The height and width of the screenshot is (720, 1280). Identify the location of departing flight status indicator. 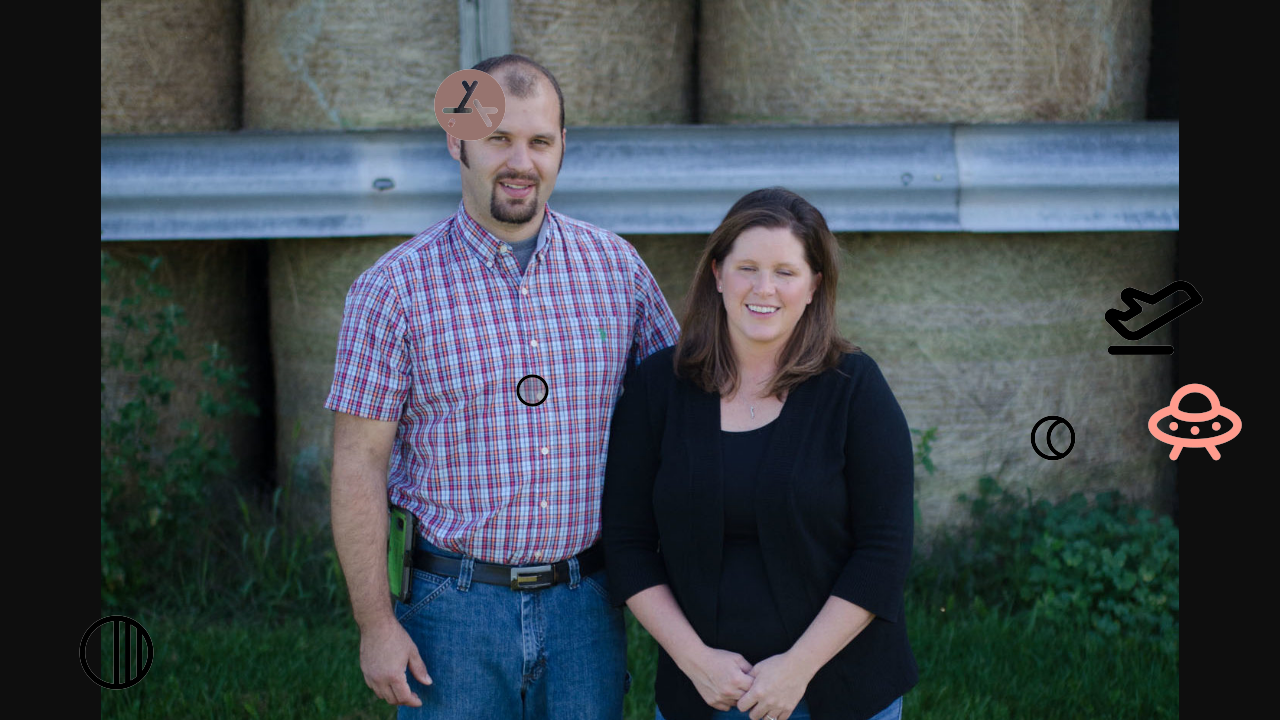
(1153, 315).